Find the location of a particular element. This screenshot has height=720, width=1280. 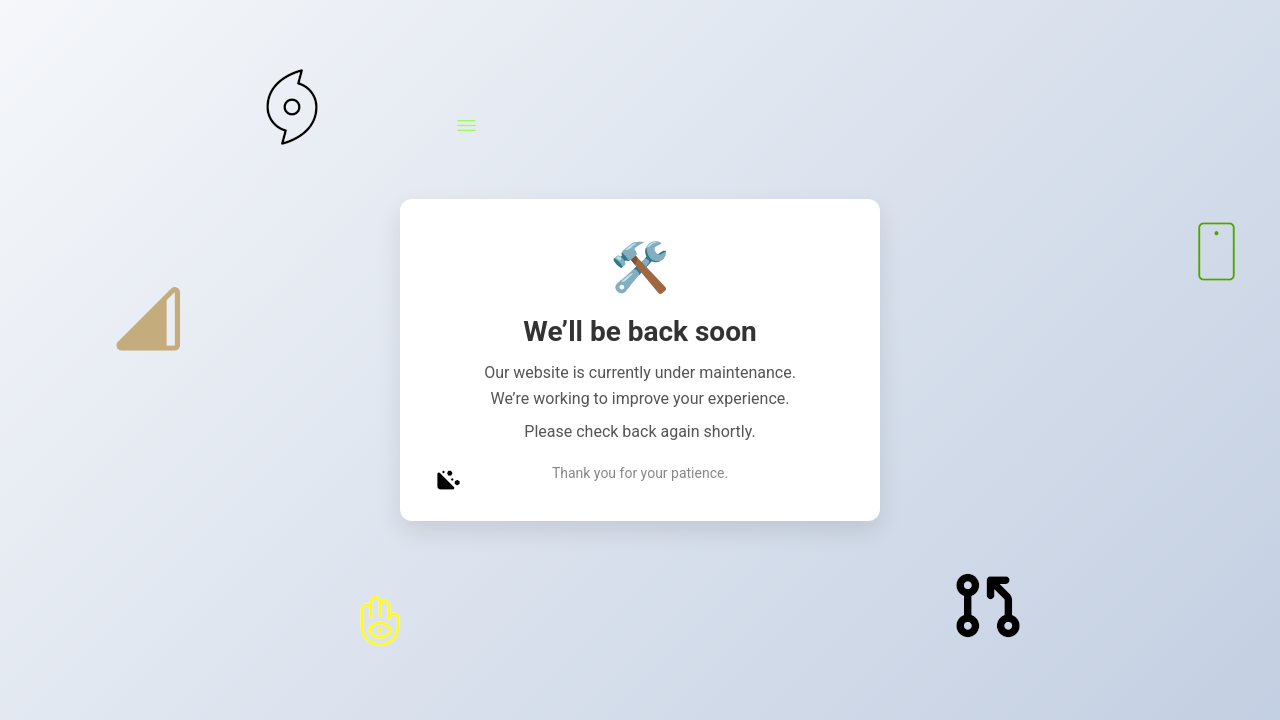

indicates rockslide or landslide hazard warning is located at coordinates (448, 479).